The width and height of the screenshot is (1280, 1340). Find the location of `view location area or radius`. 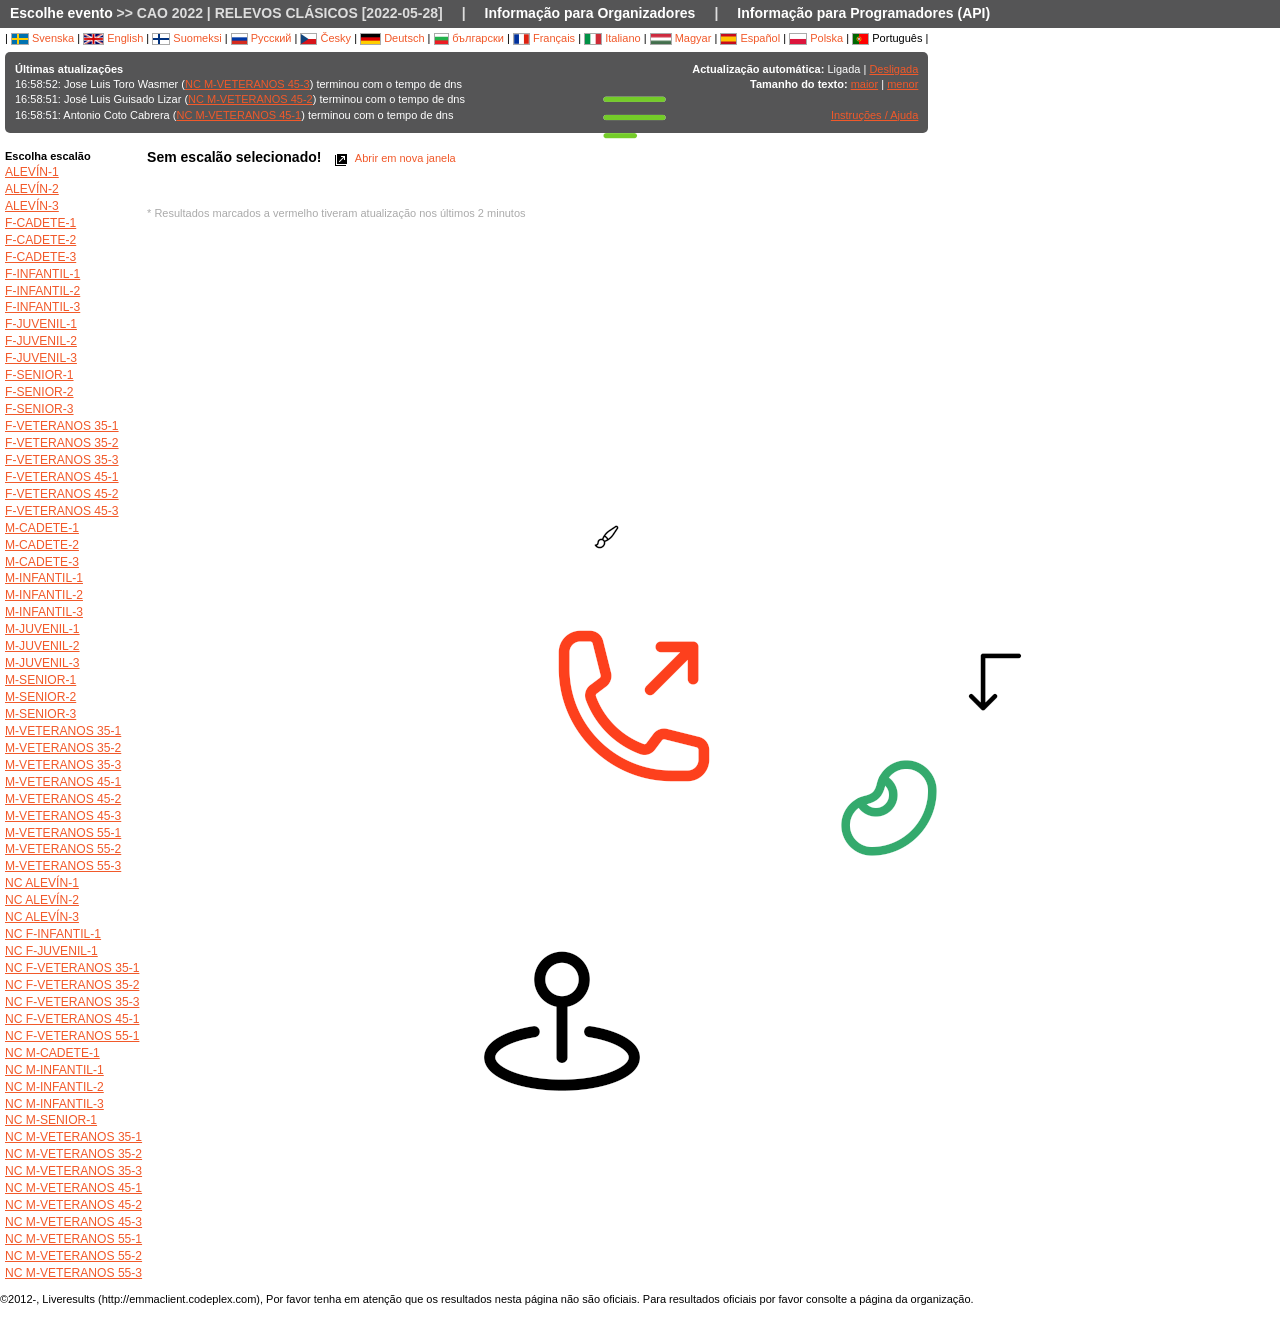

view location area or radius is located at coordinates (562, 1024).